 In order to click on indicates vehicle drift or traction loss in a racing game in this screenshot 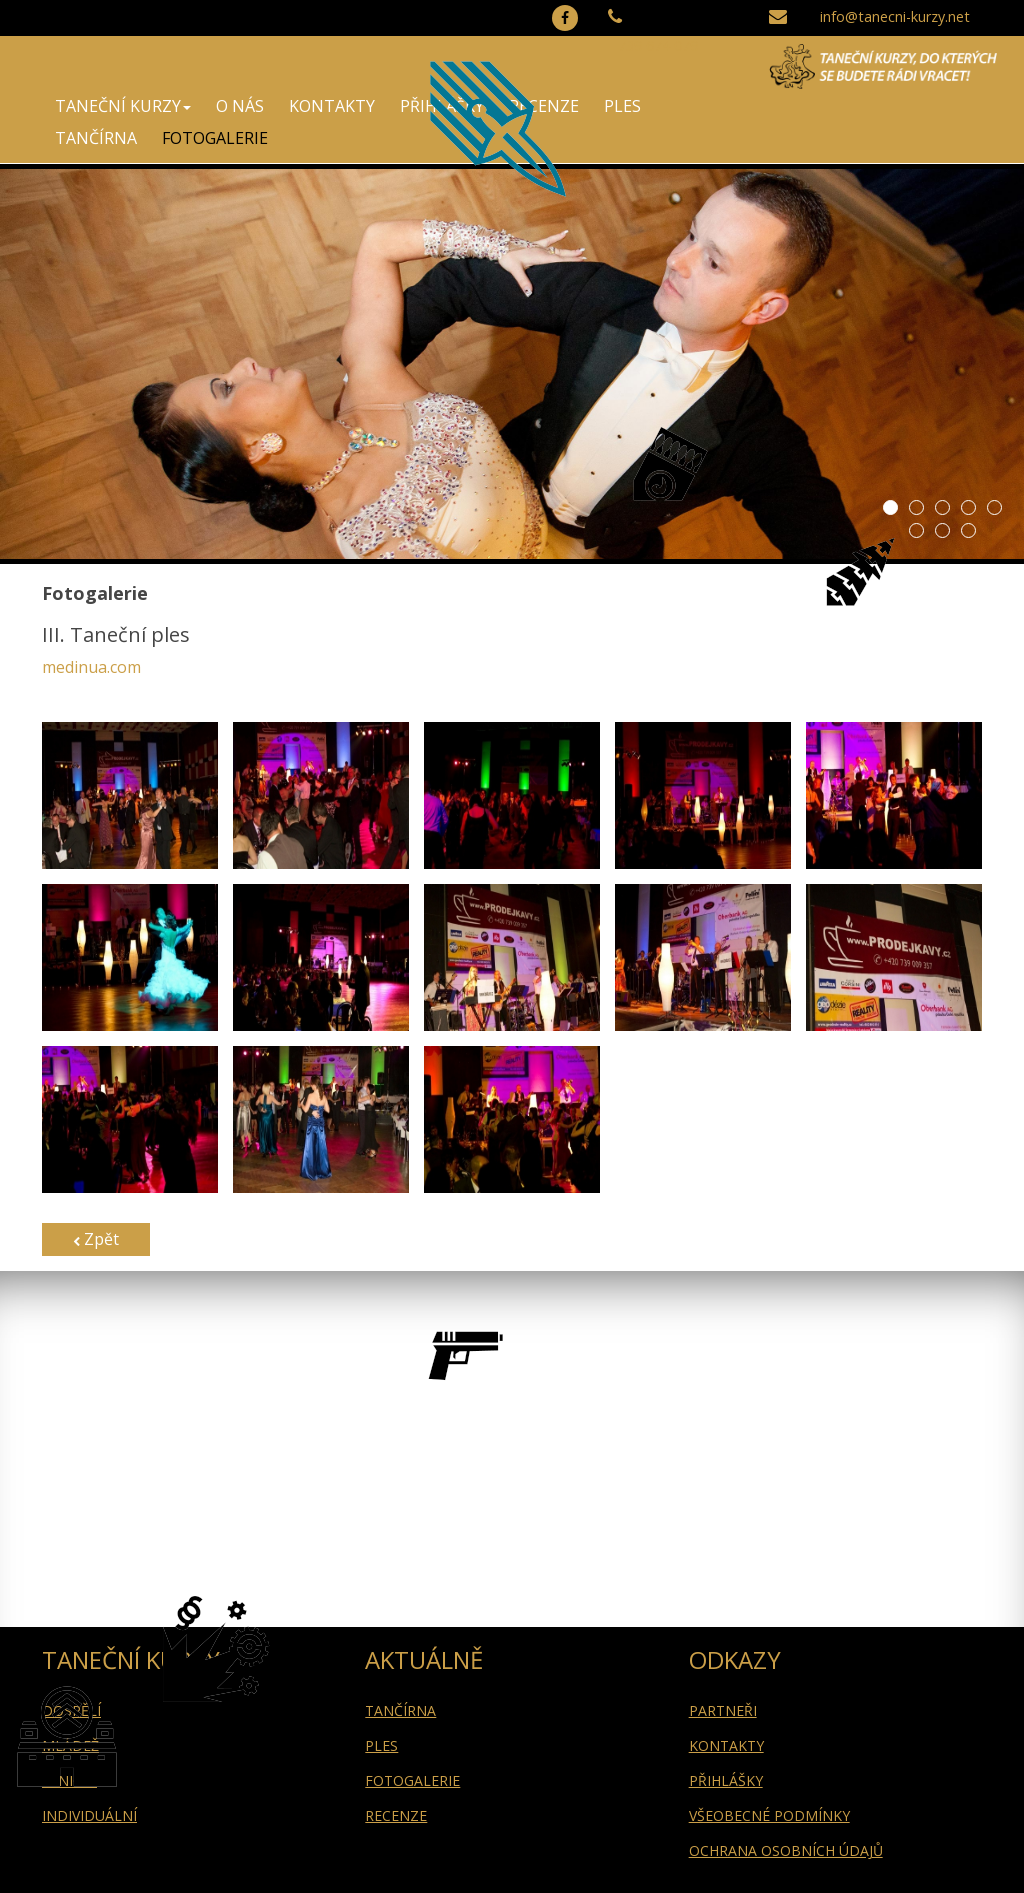, I will do `click(860, 571)`.